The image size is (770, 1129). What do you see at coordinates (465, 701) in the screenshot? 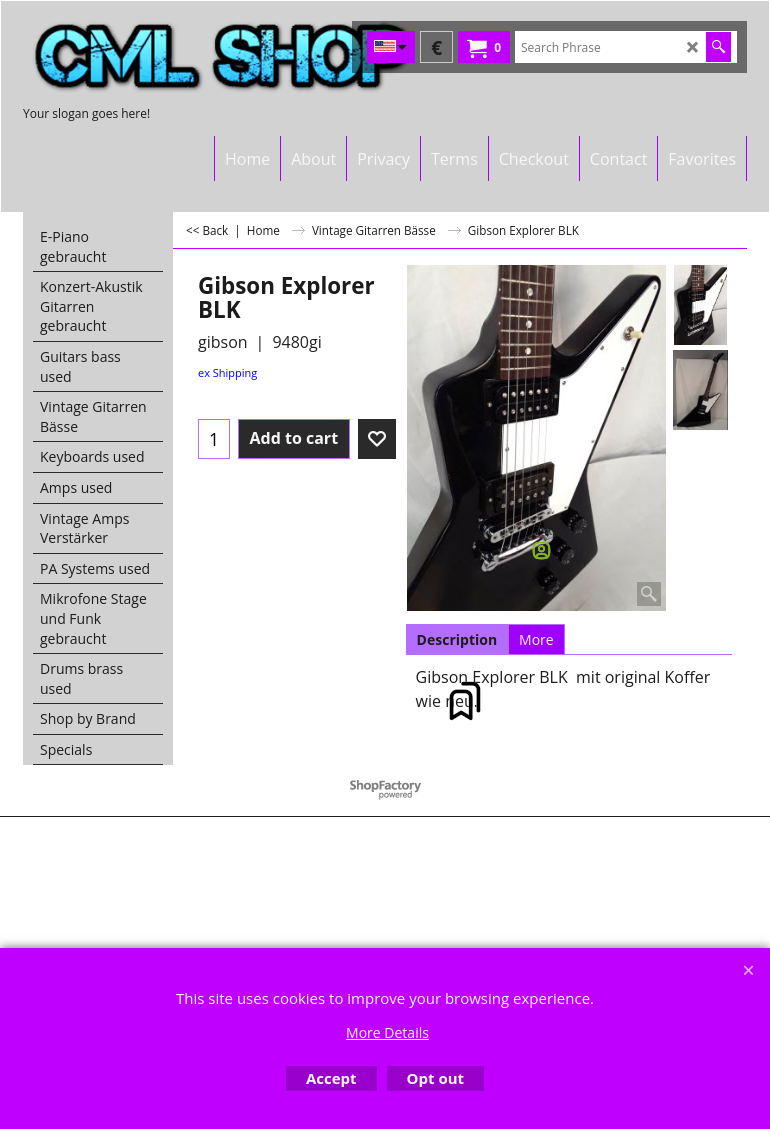
I see `view all saved bookmarks` at bounding box center [465, 701].